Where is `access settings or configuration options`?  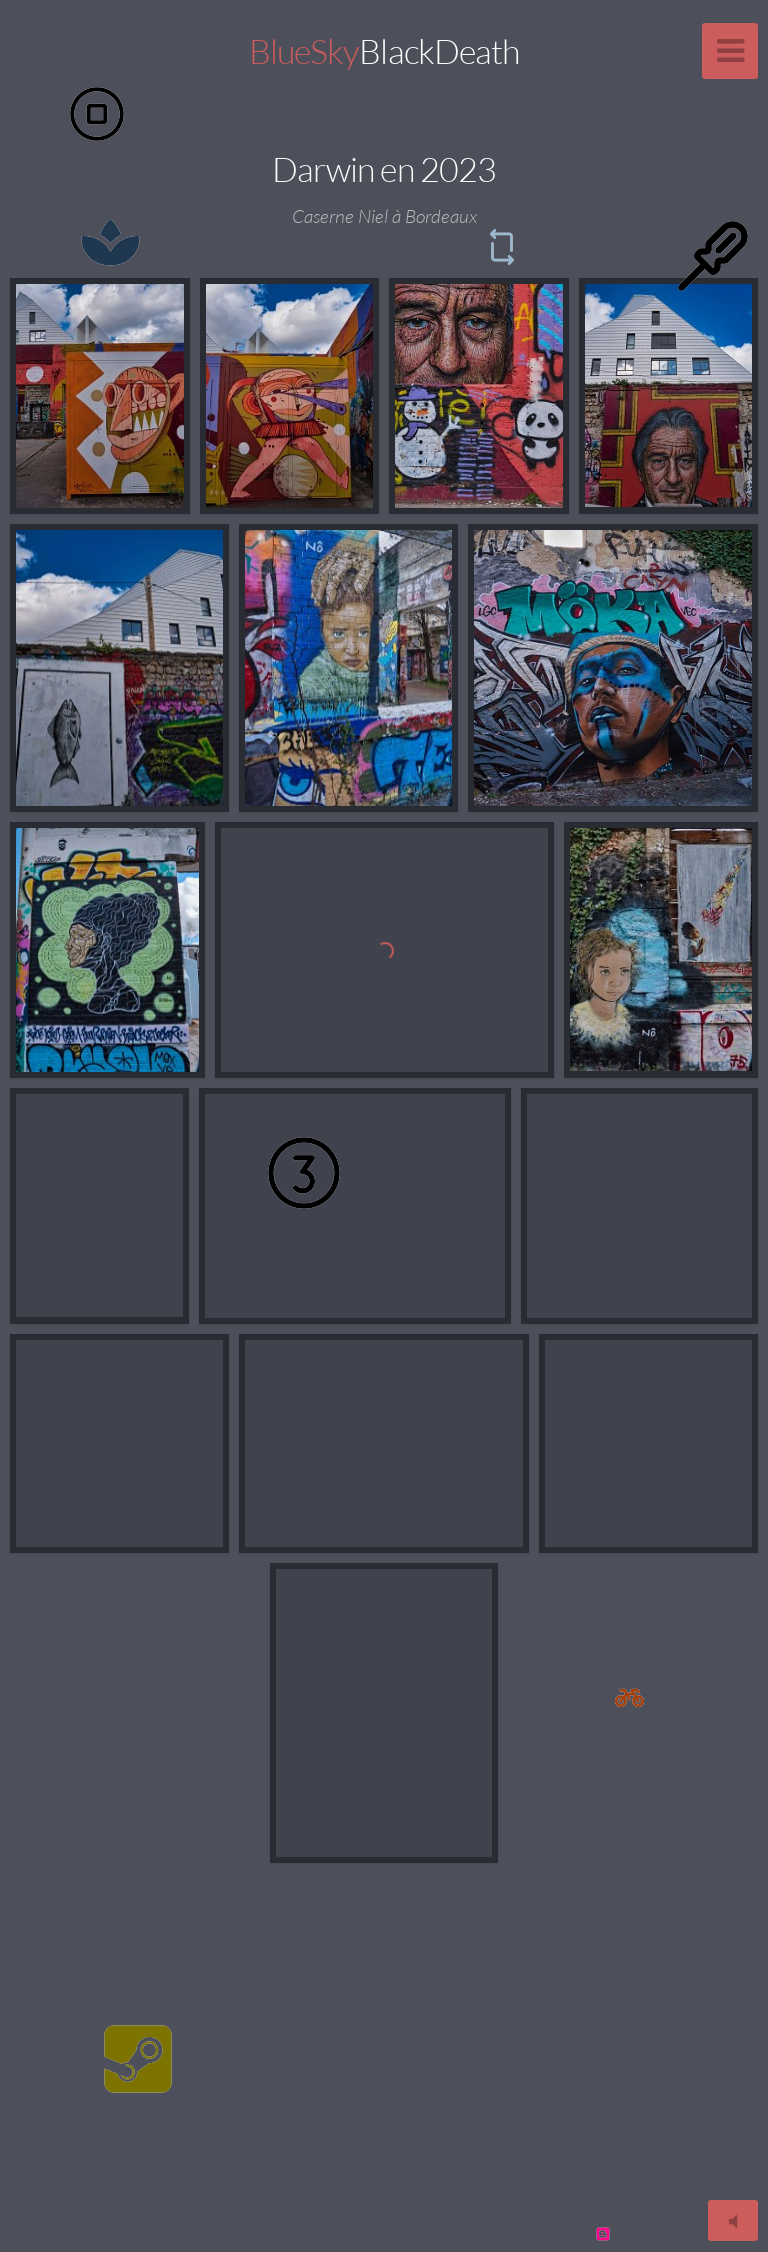 access settings or configuration options is located at coordinates (713, 256).